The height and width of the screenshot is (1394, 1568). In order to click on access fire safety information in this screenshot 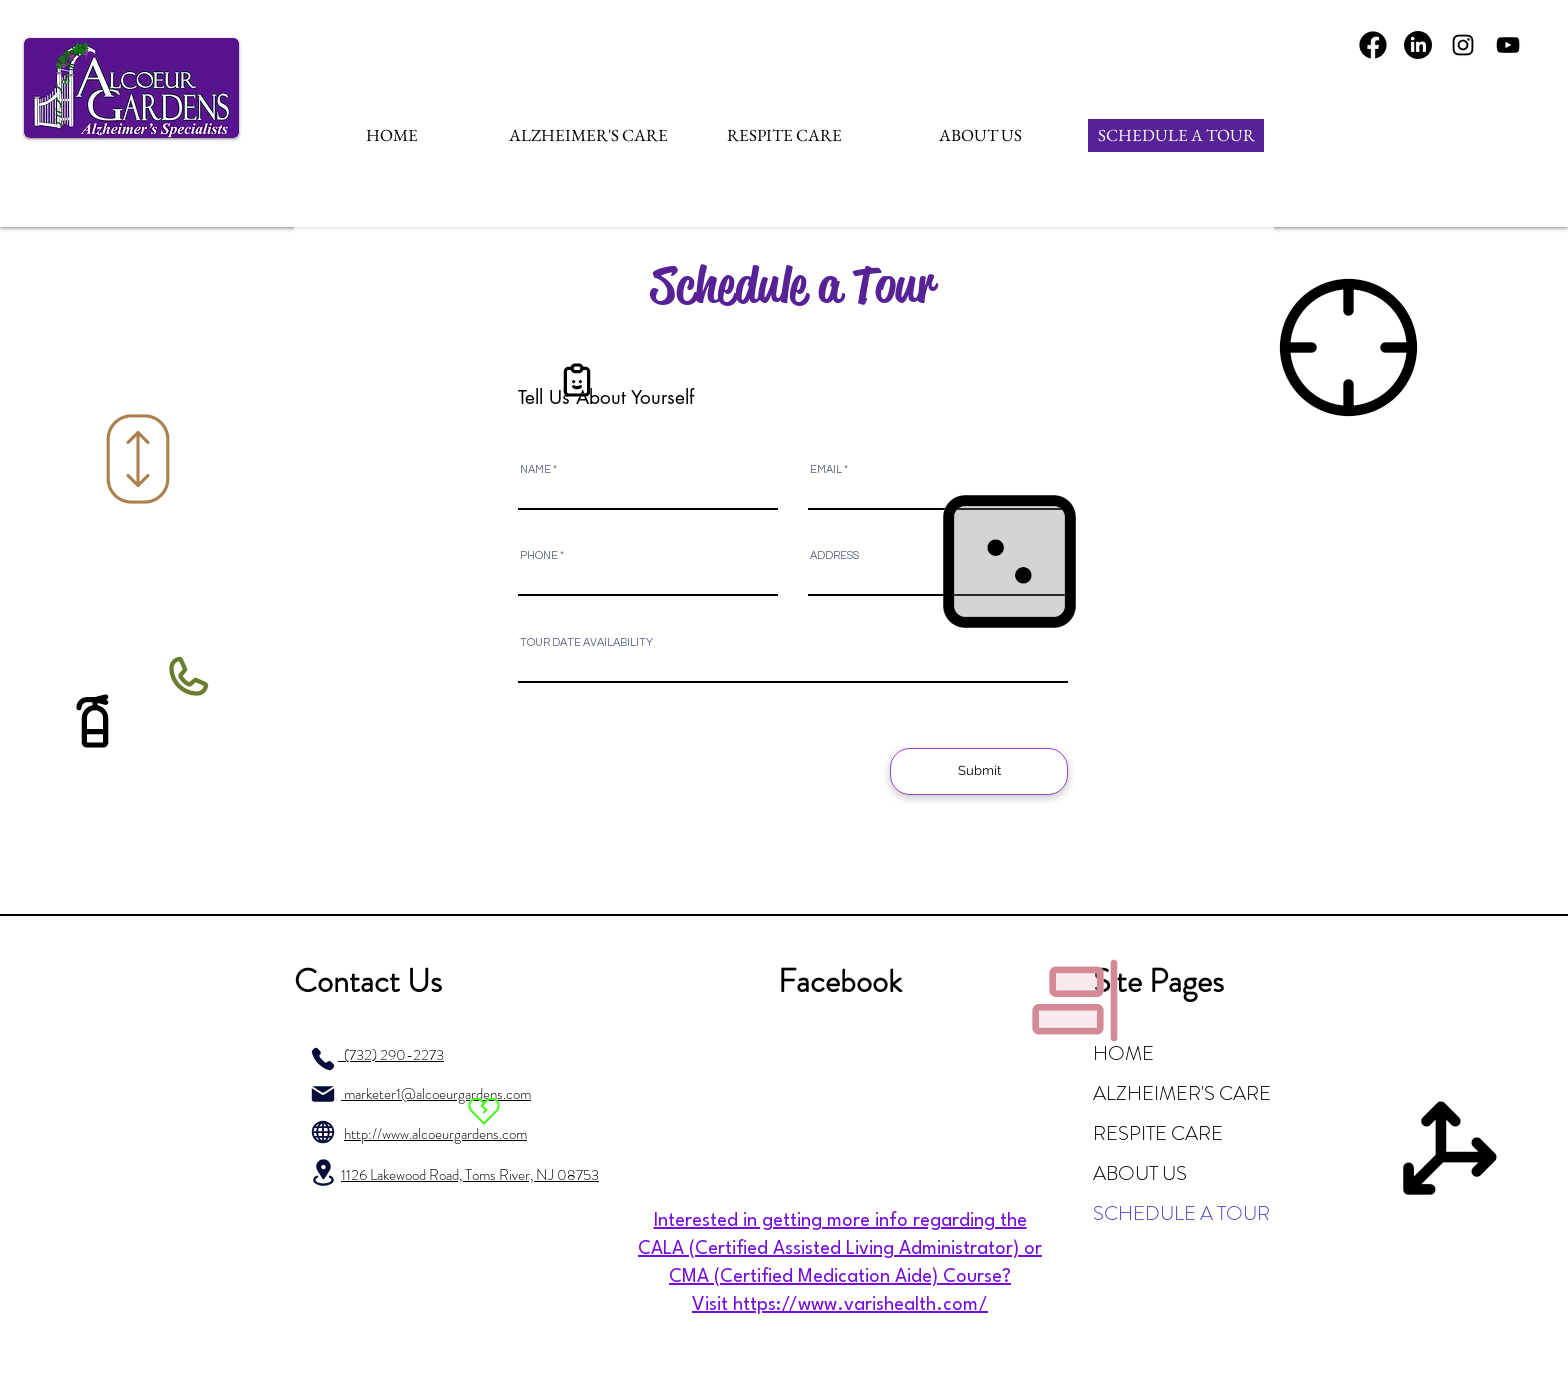, I will do `click(95, 721)`.